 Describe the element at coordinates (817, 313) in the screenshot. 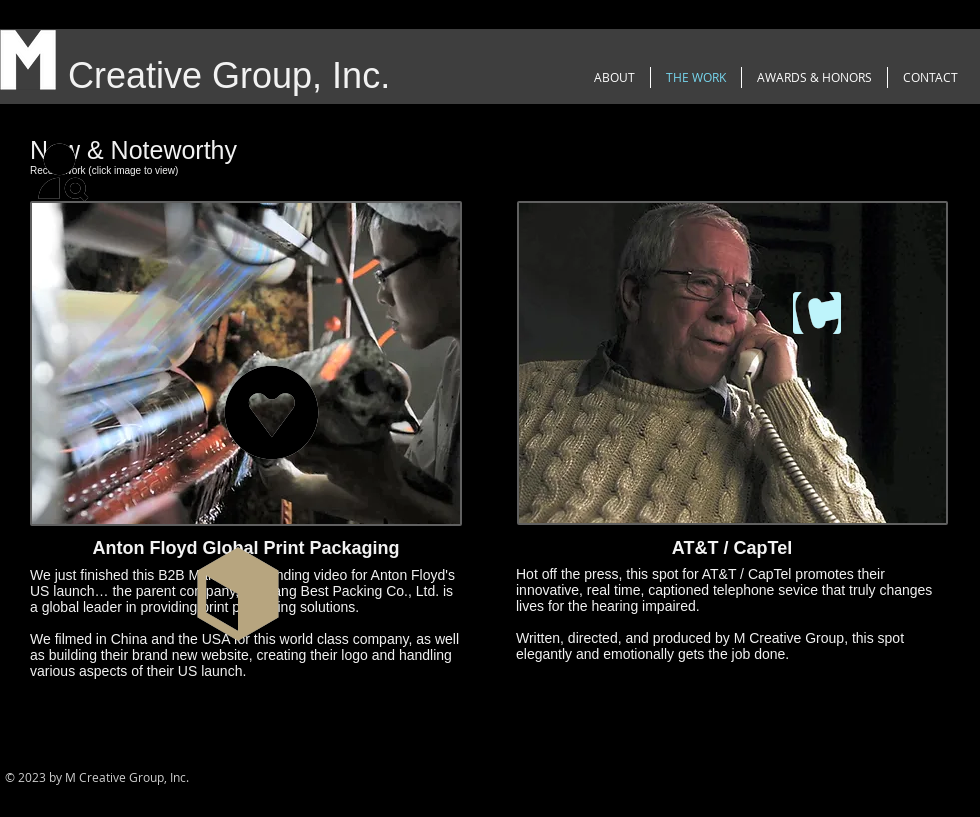

I see `contao CMS logo` at that location.